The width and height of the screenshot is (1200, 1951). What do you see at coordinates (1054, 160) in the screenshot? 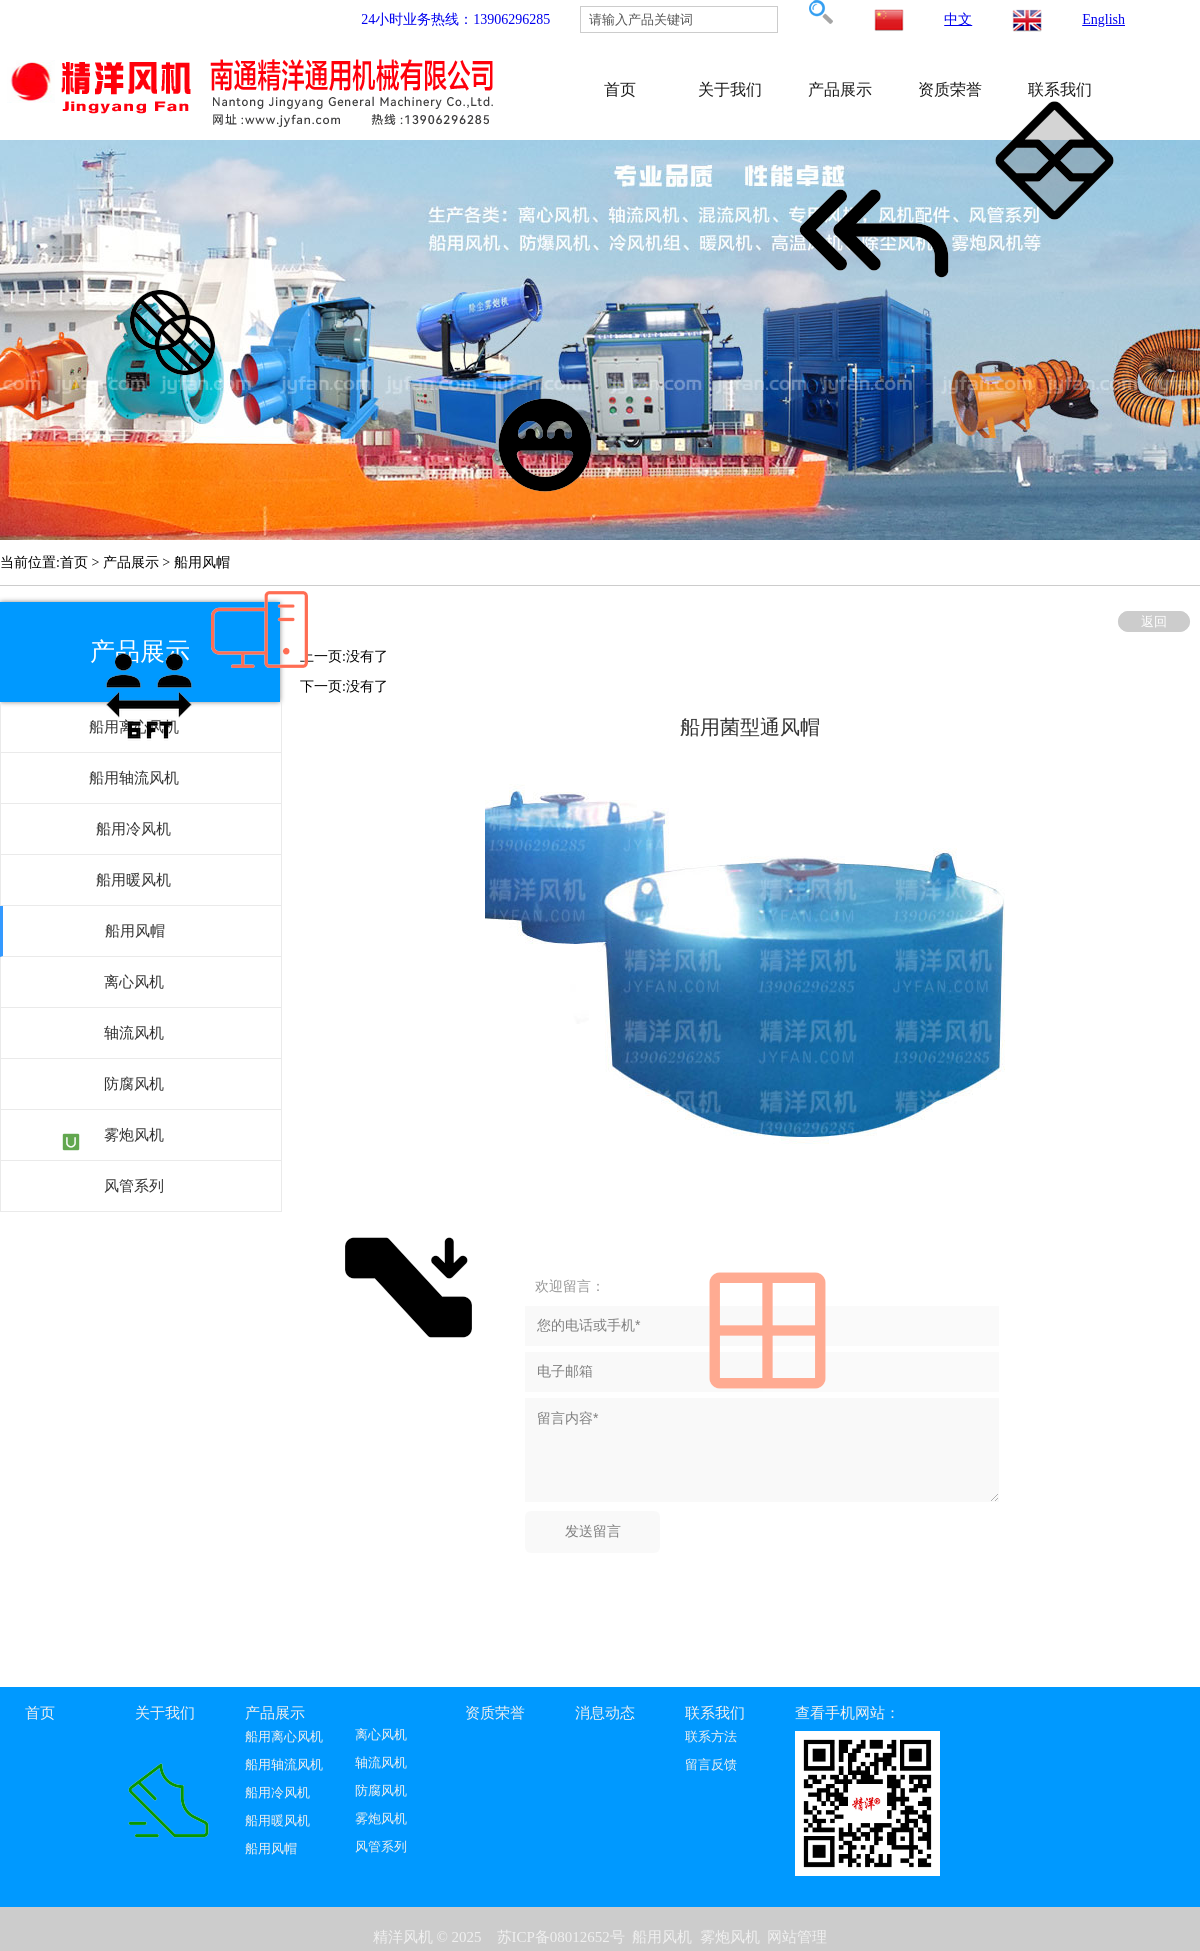
I see `pay or receive money via pix` at bounding box center [1054, 160].